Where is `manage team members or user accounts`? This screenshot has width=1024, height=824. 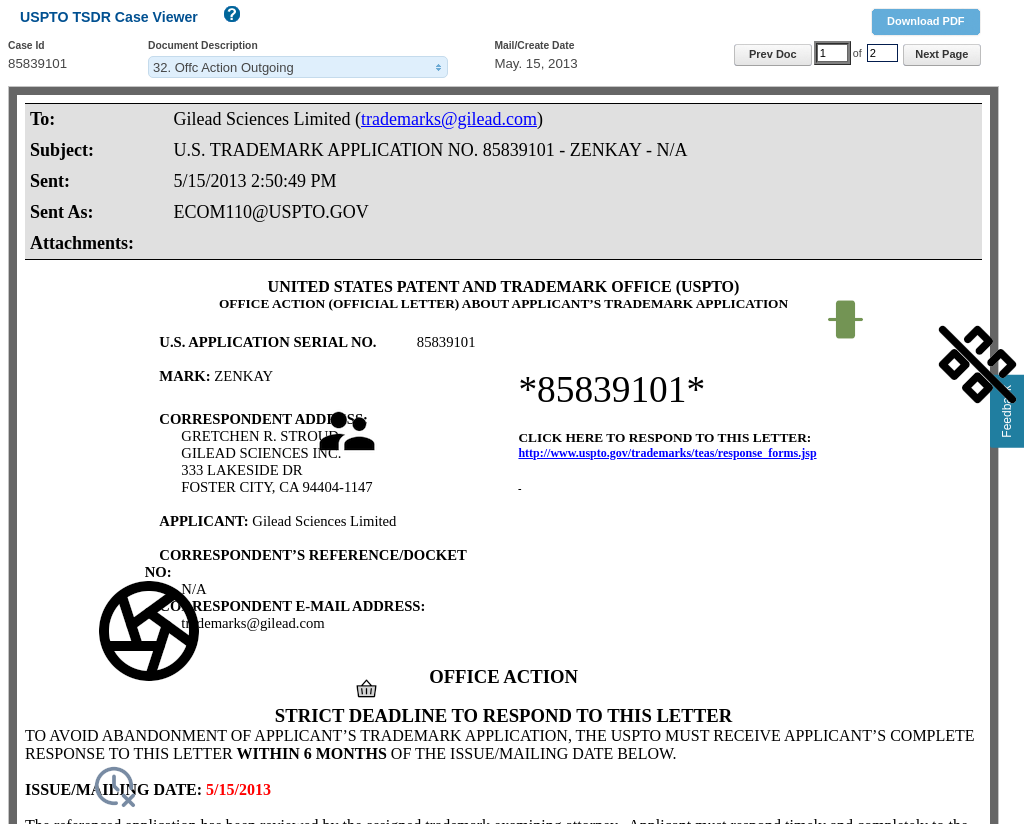
manage team members or user accounts is located at coordinates (347, 431).